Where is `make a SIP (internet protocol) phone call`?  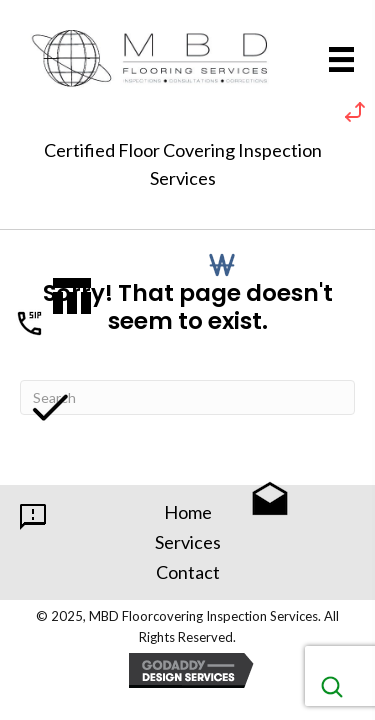 make a SIP (internet protocol) phone call is located at coordinates (29, 323).